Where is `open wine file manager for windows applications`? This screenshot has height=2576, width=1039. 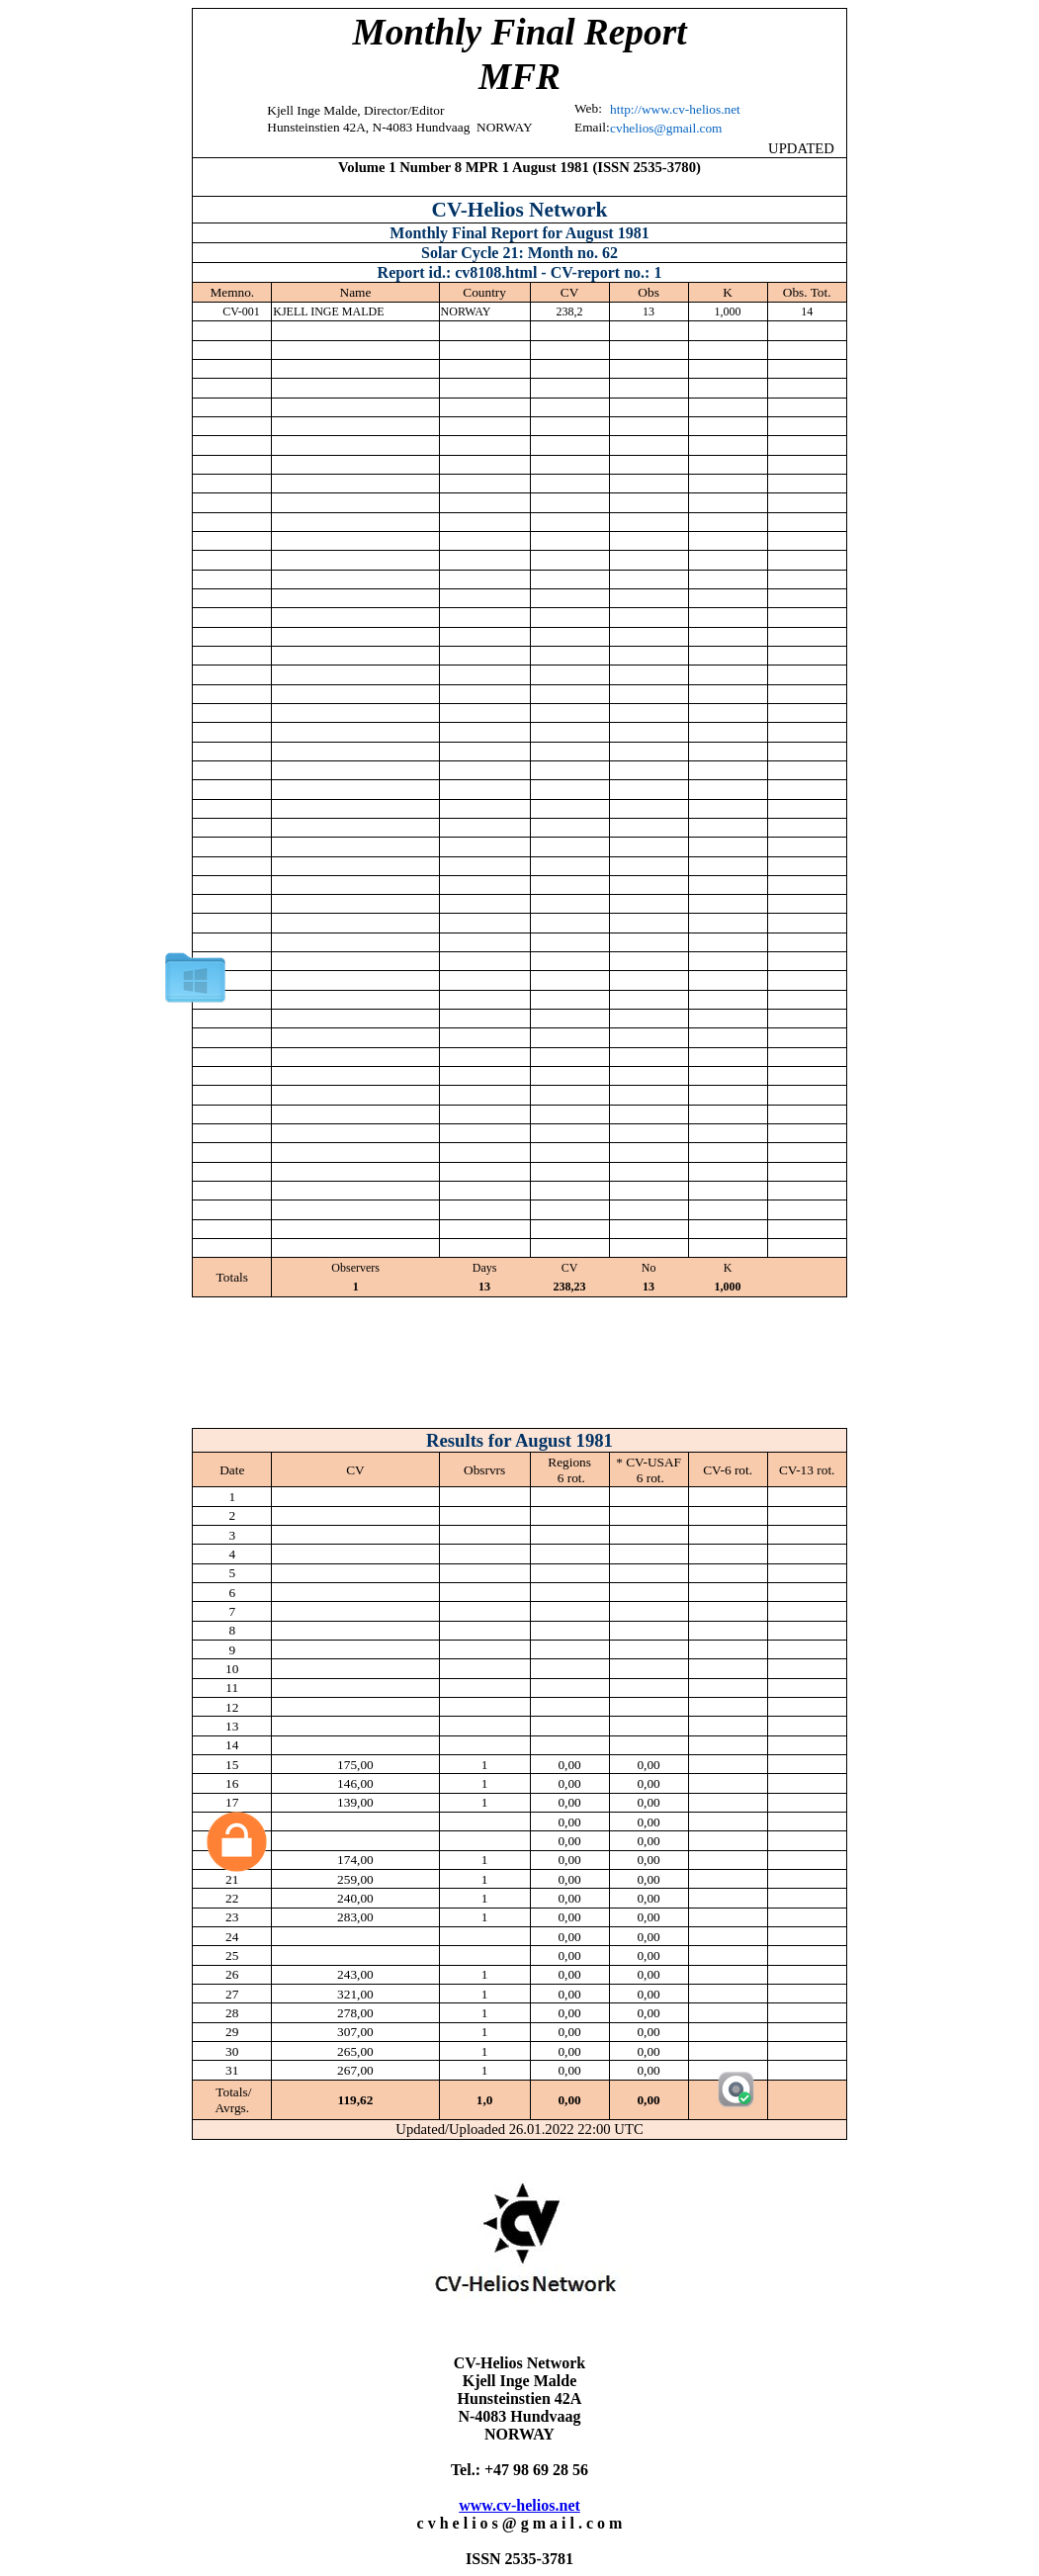 open wine file manager for windows applications is located at coordinates (195, 977).